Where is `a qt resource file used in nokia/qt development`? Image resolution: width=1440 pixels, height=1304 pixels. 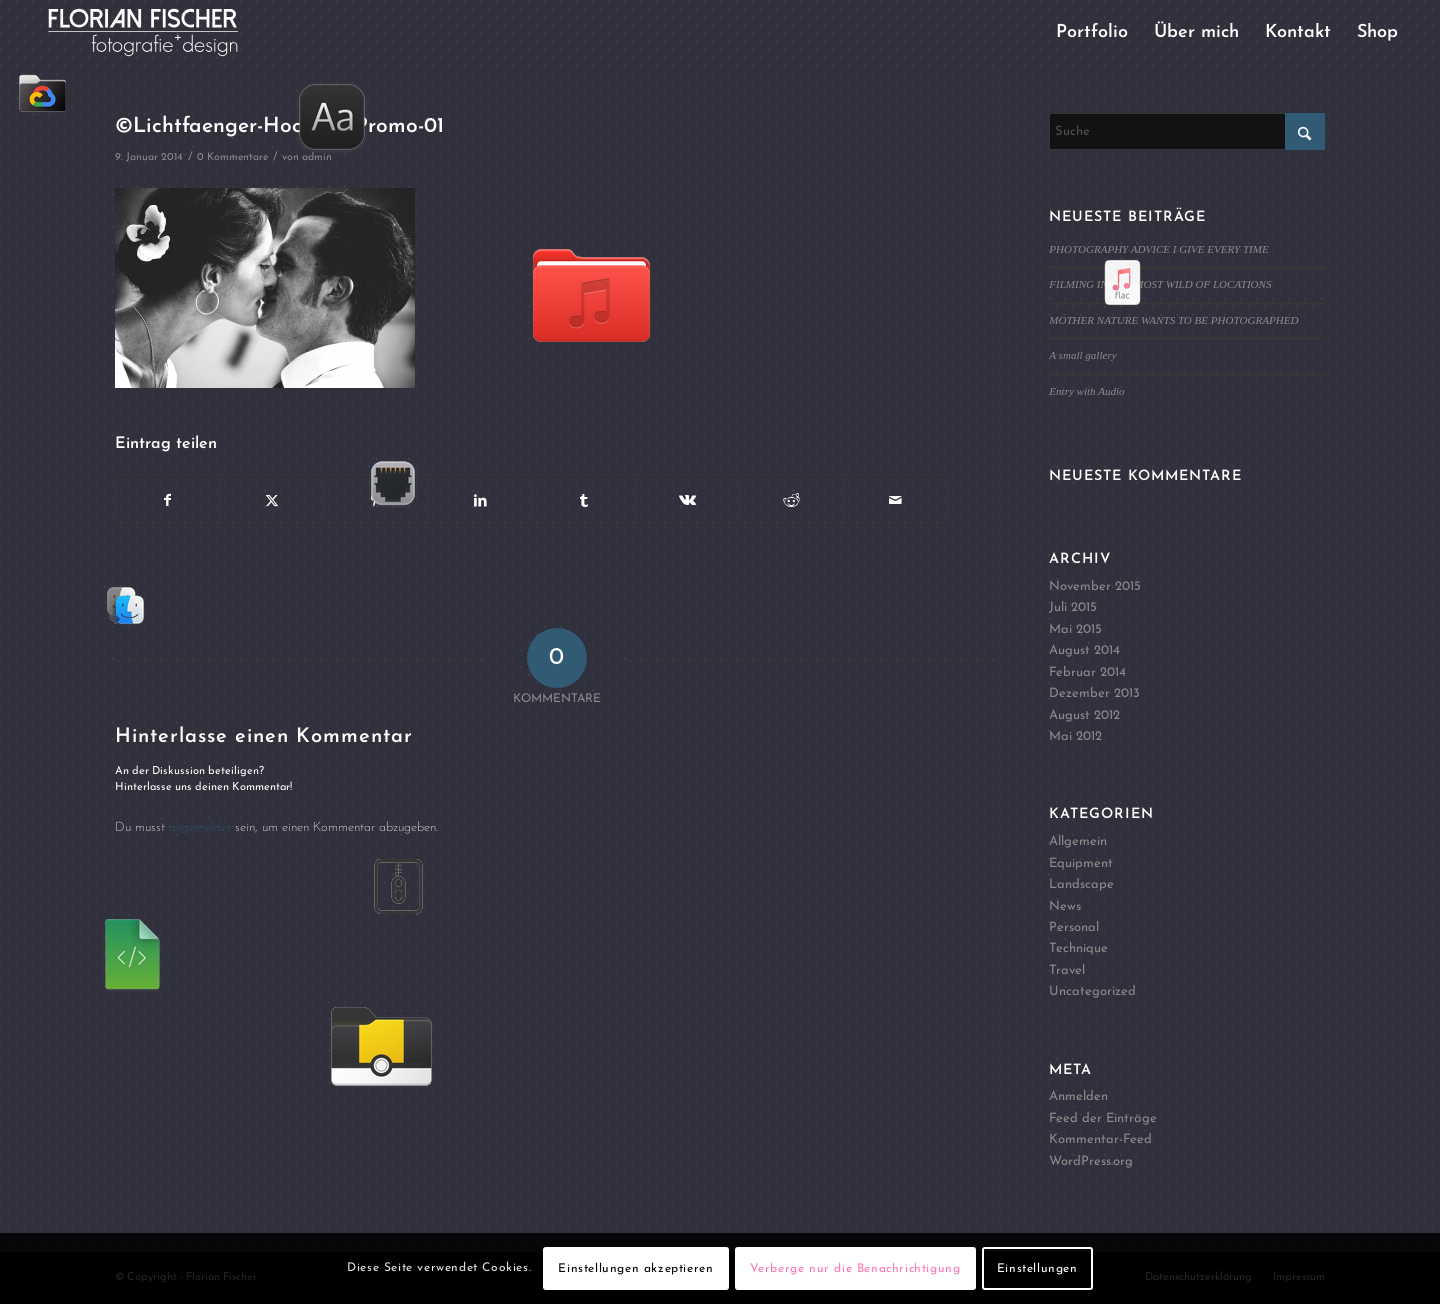 a qt resource file used in nokia/qt development is located at coordinates (132, 955).